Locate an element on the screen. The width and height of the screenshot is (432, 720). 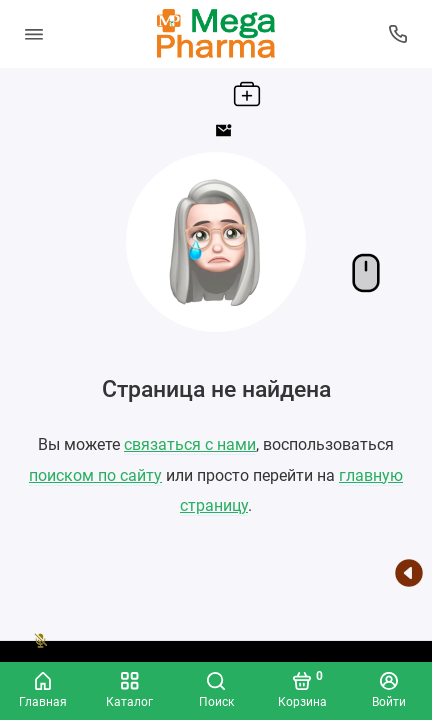
go back to previous screen is located at coordinates (409, 573).